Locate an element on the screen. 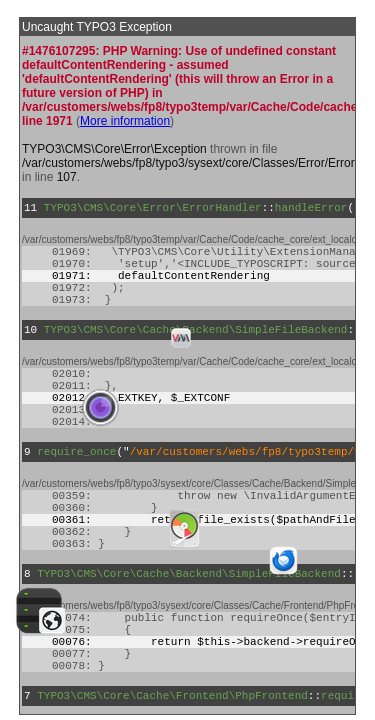  configure web server network settings is located at coordinates (39, 611).